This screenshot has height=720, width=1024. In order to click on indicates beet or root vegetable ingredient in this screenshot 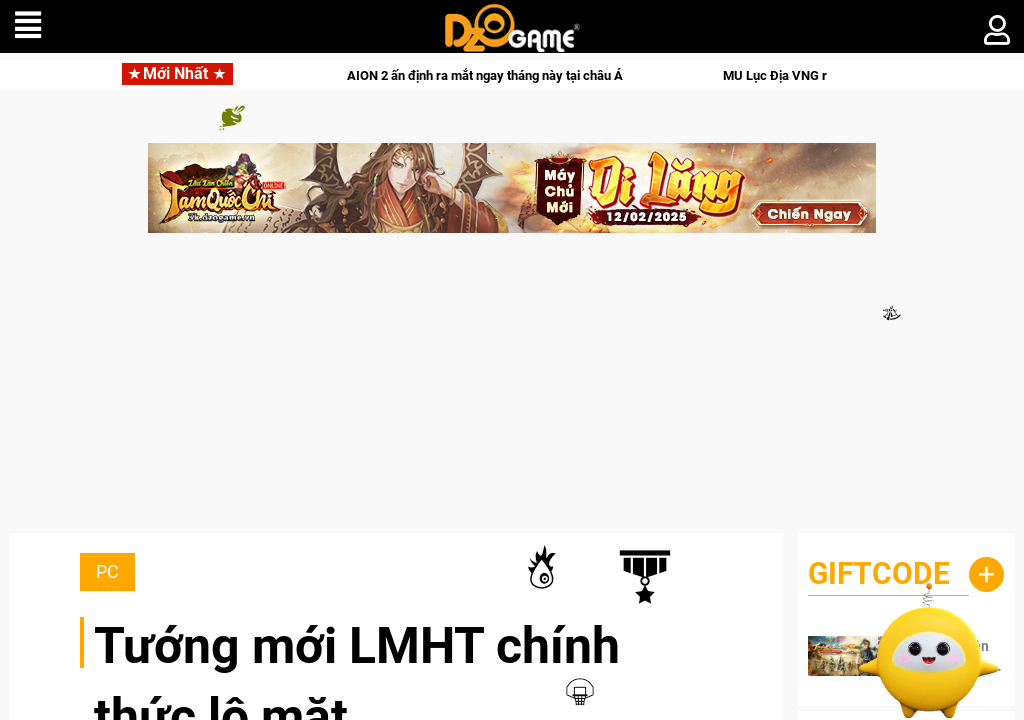, I will do `click(232, 118)`.